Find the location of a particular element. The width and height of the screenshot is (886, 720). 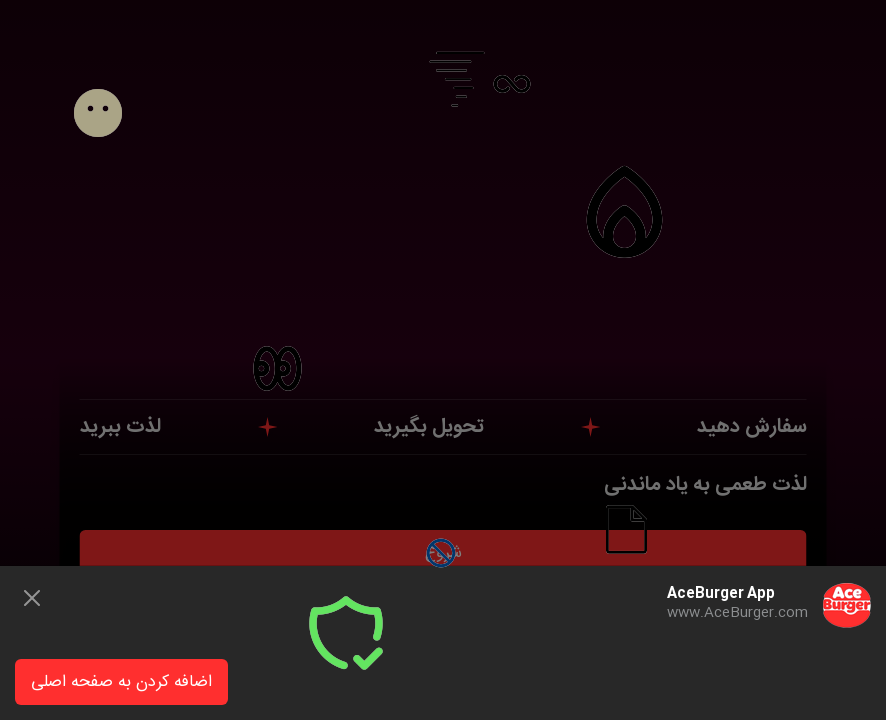

view or open a document is located at coordinates (626, 529).